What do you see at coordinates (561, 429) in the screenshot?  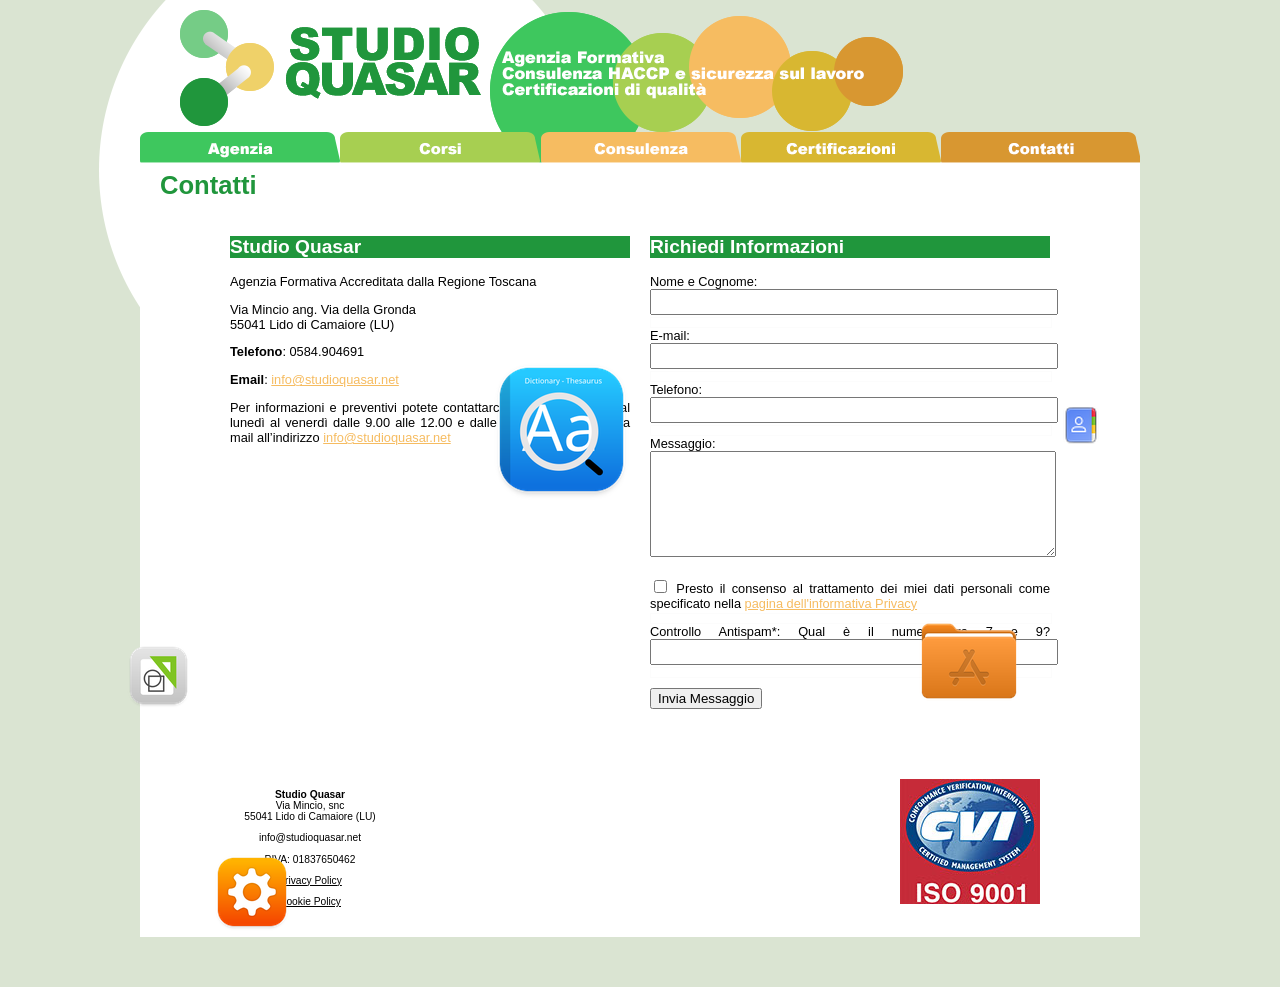 I see `open eudic dictionary app` at bounding box center [561, 429].